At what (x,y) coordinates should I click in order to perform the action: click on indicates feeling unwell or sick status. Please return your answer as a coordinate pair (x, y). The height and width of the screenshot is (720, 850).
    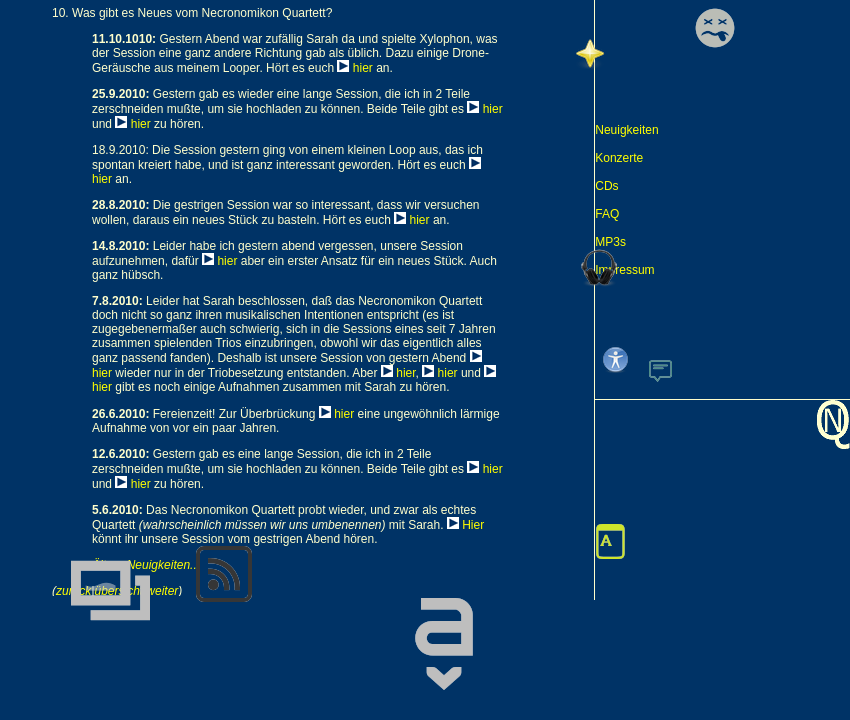
    Looking at the image, I should click on (715, 28).